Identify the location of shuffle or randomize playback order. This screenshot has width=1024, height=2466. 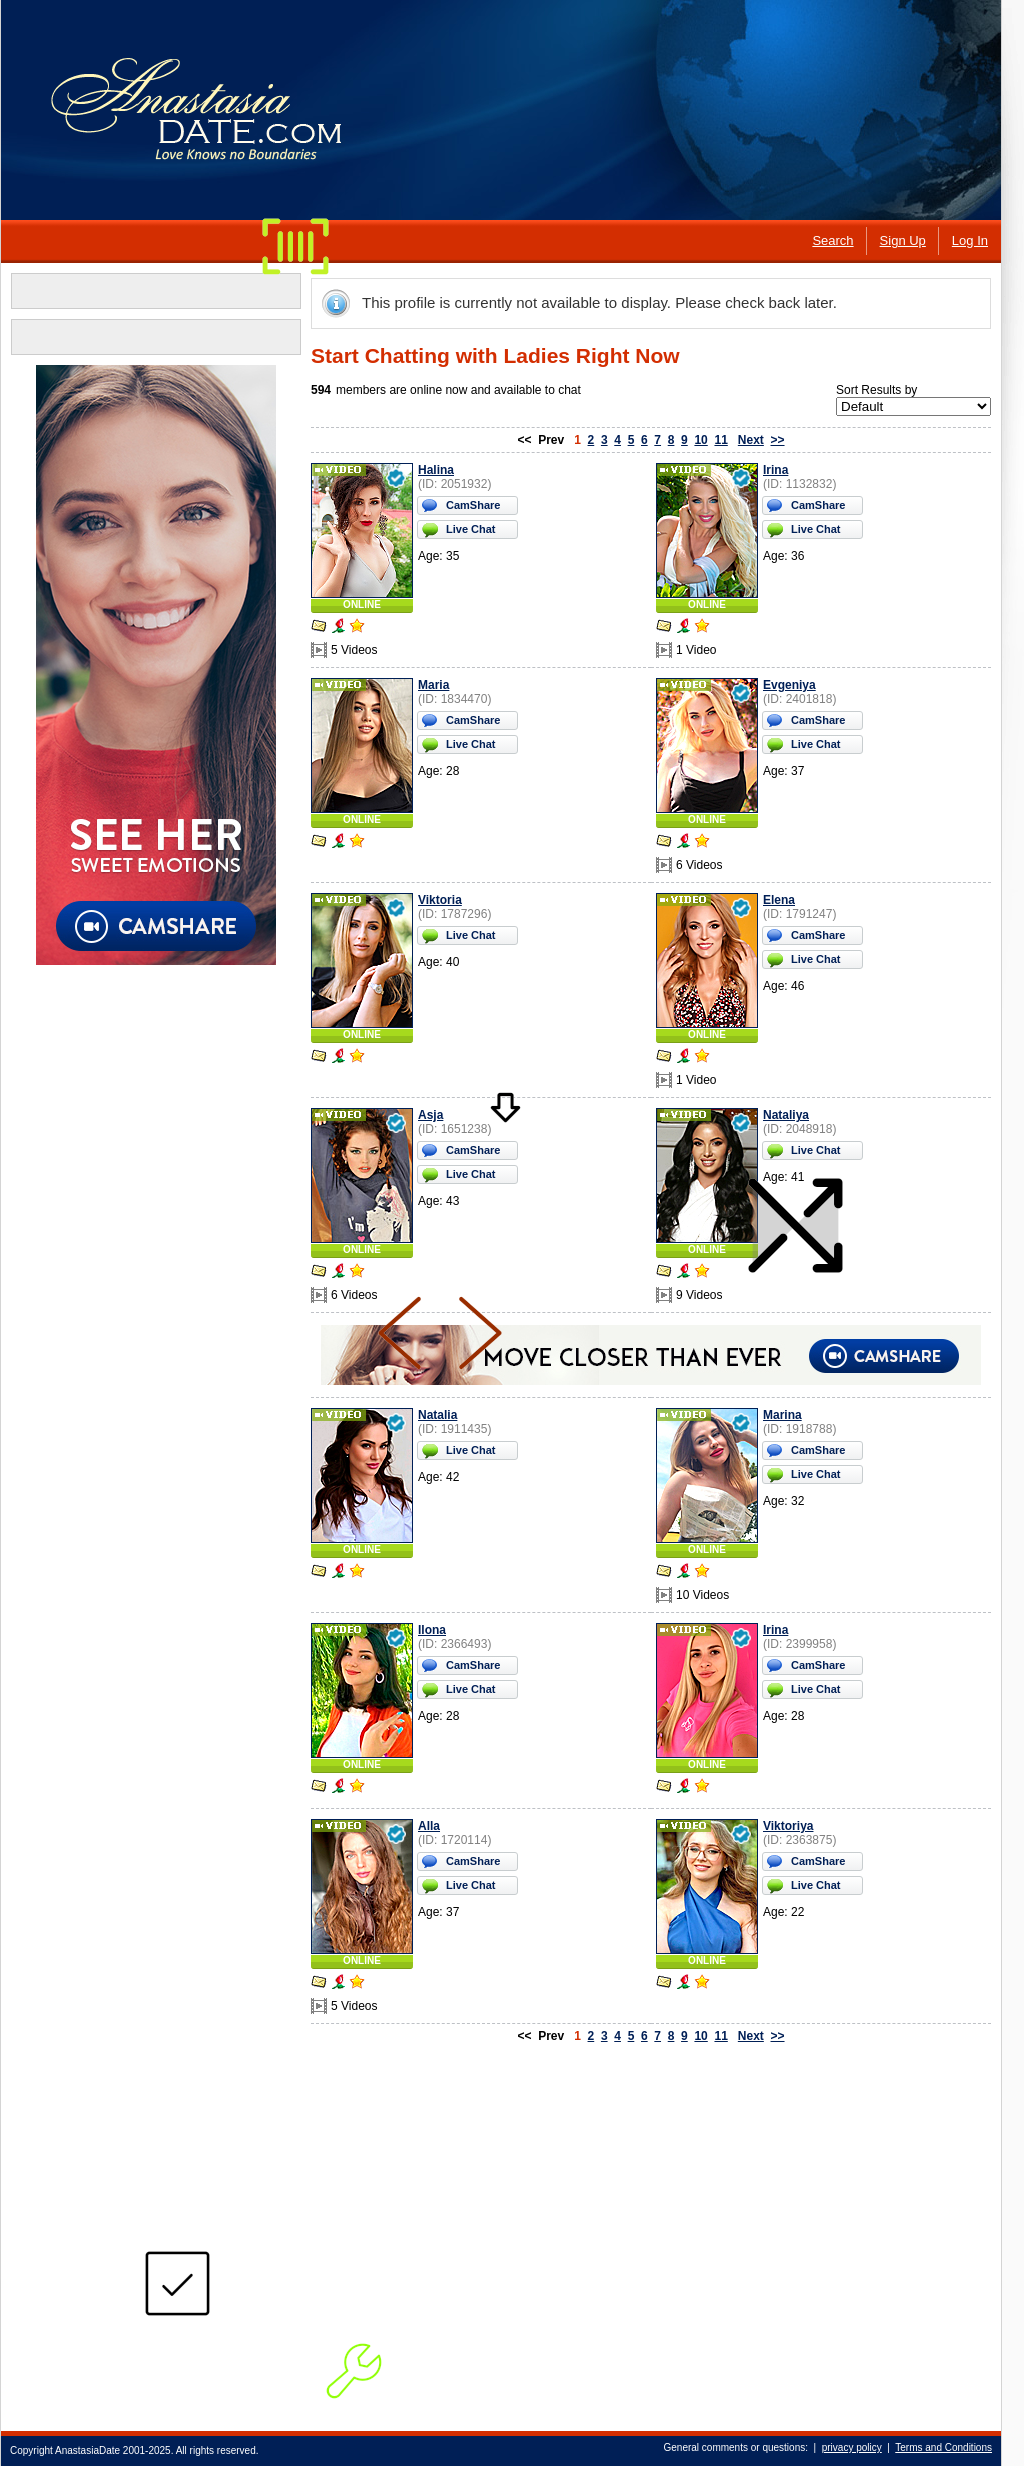
(795, 1225).